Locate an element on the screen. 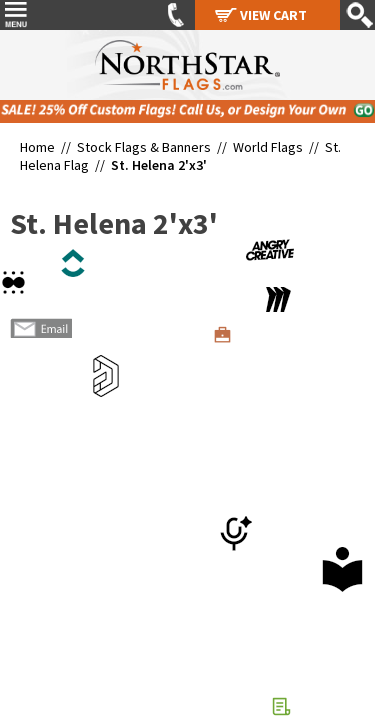 The height and width of the screenshot is (720, 375). open Miro collaborative whiteboard app is located at coordinates (278, 299).